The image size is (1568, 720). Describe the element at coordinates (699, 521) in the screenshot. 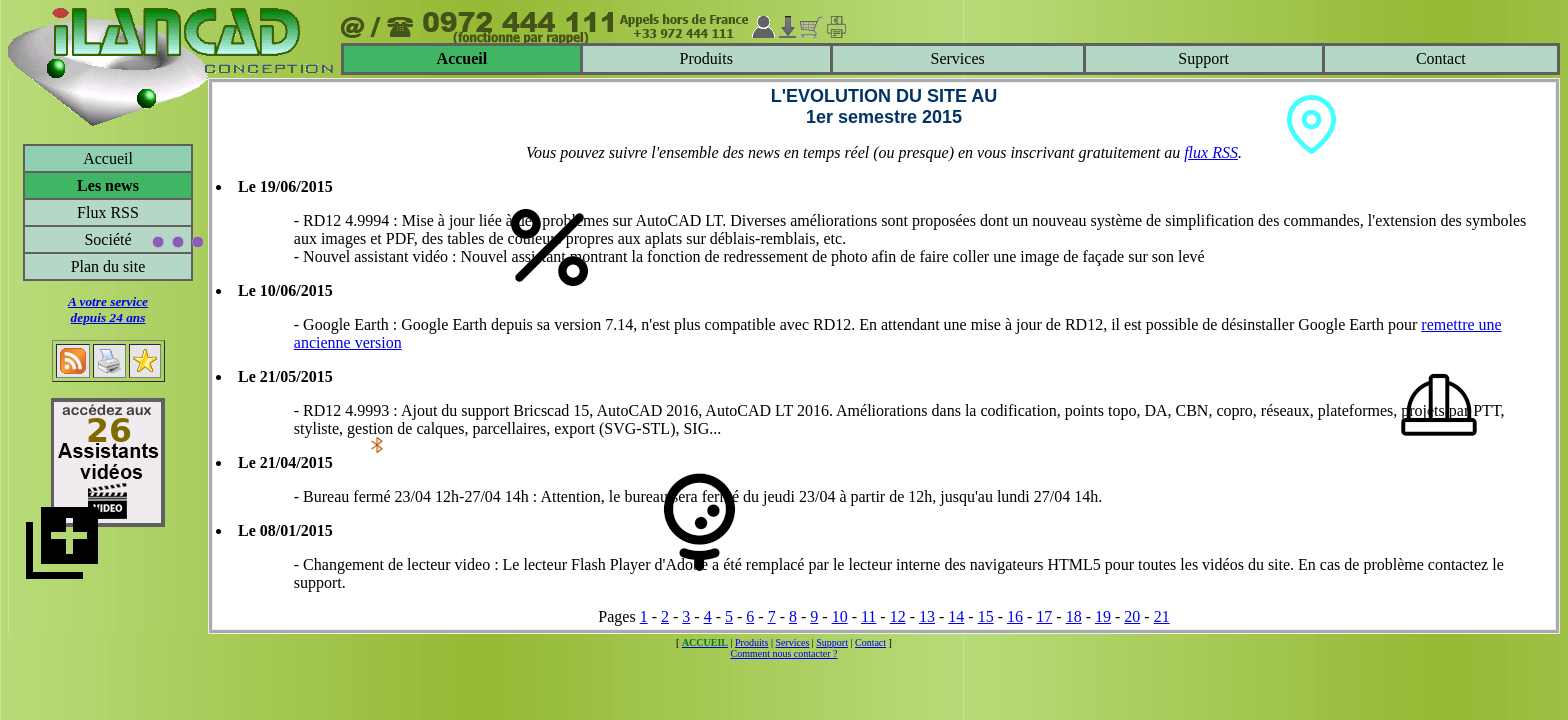

I see `access golf-related features or content` at that location.